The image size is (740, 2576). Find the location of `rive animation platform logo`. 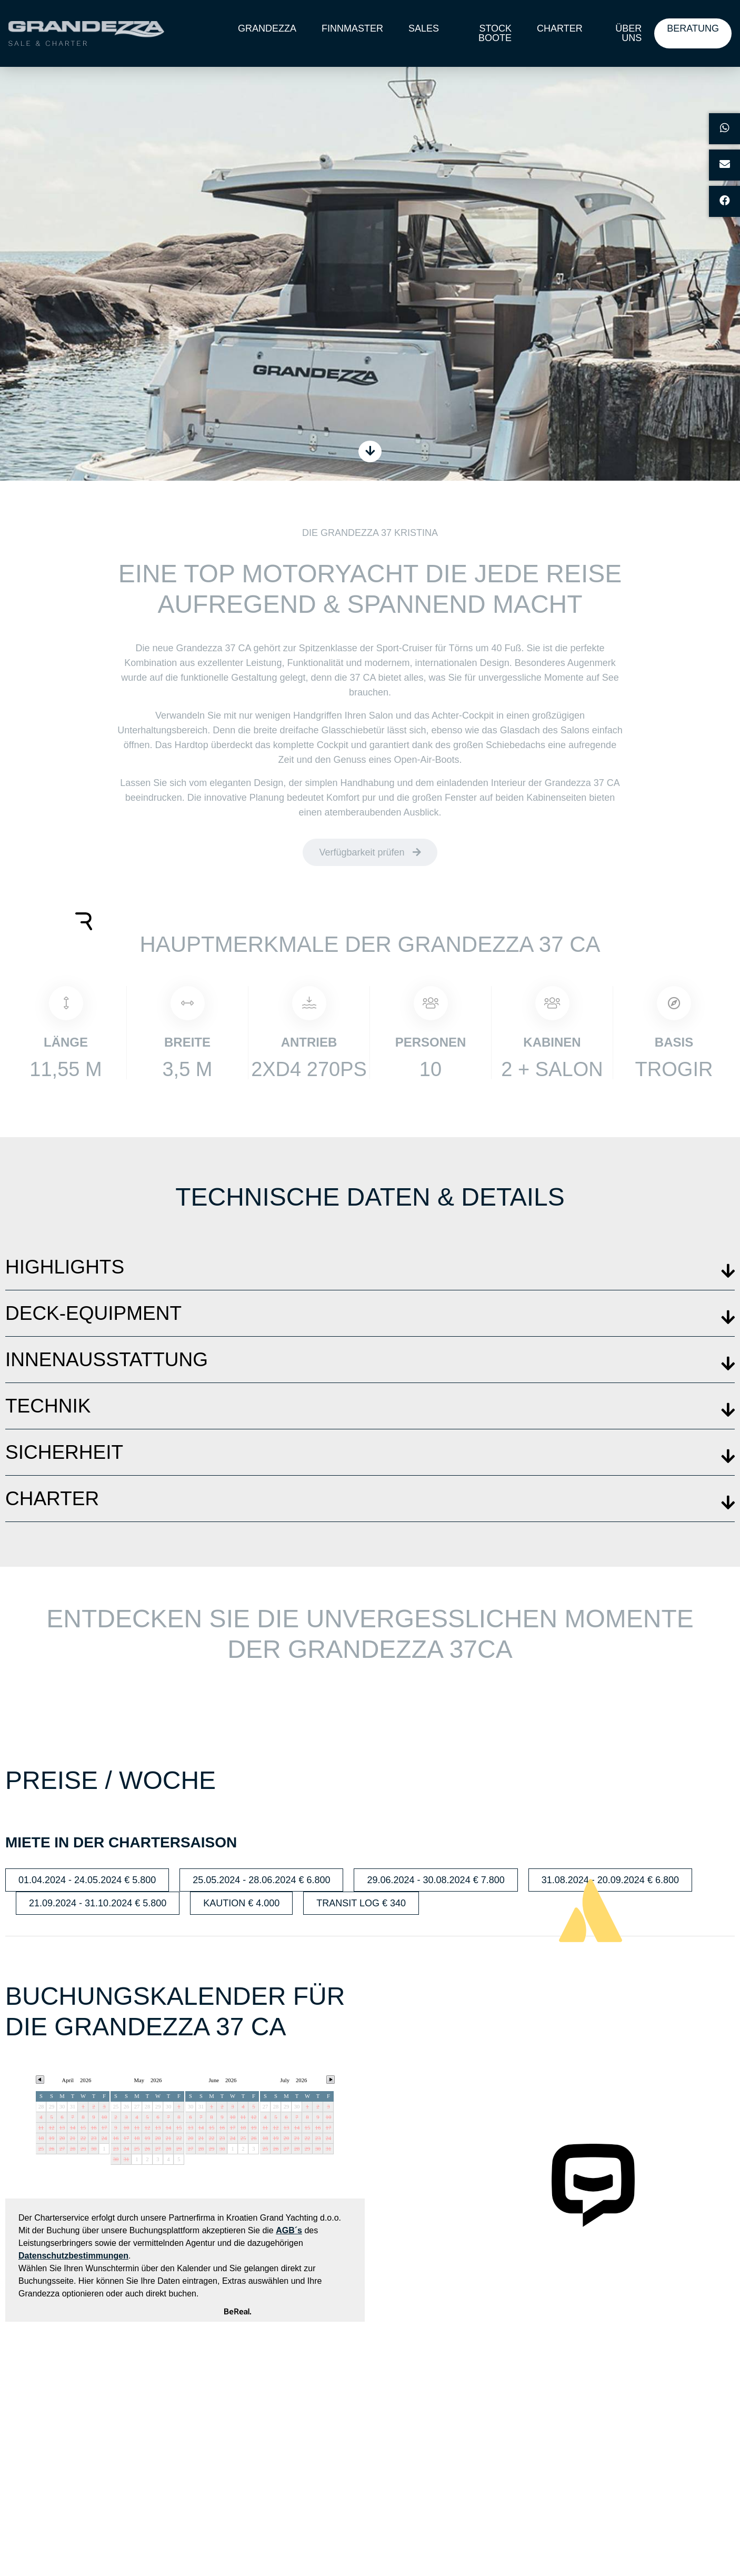

rive animation platform logo is located at coordinates (84, 921).